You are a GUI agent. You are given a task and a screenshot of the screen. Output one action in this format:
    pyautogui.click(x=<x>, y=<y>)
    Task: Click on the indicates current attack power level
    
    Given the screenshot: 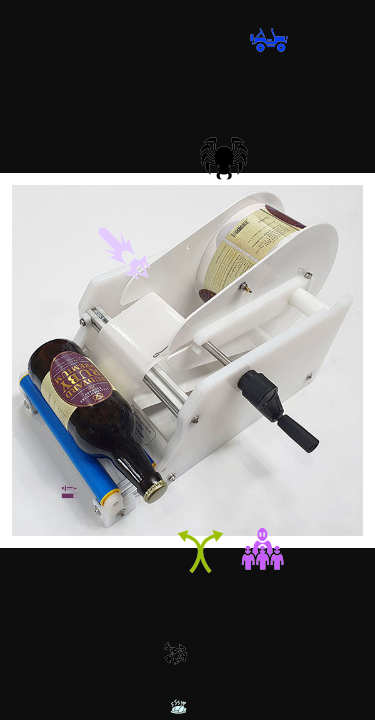 What is the action you would take?
    pyautogui.click(x=69, y=491)
    